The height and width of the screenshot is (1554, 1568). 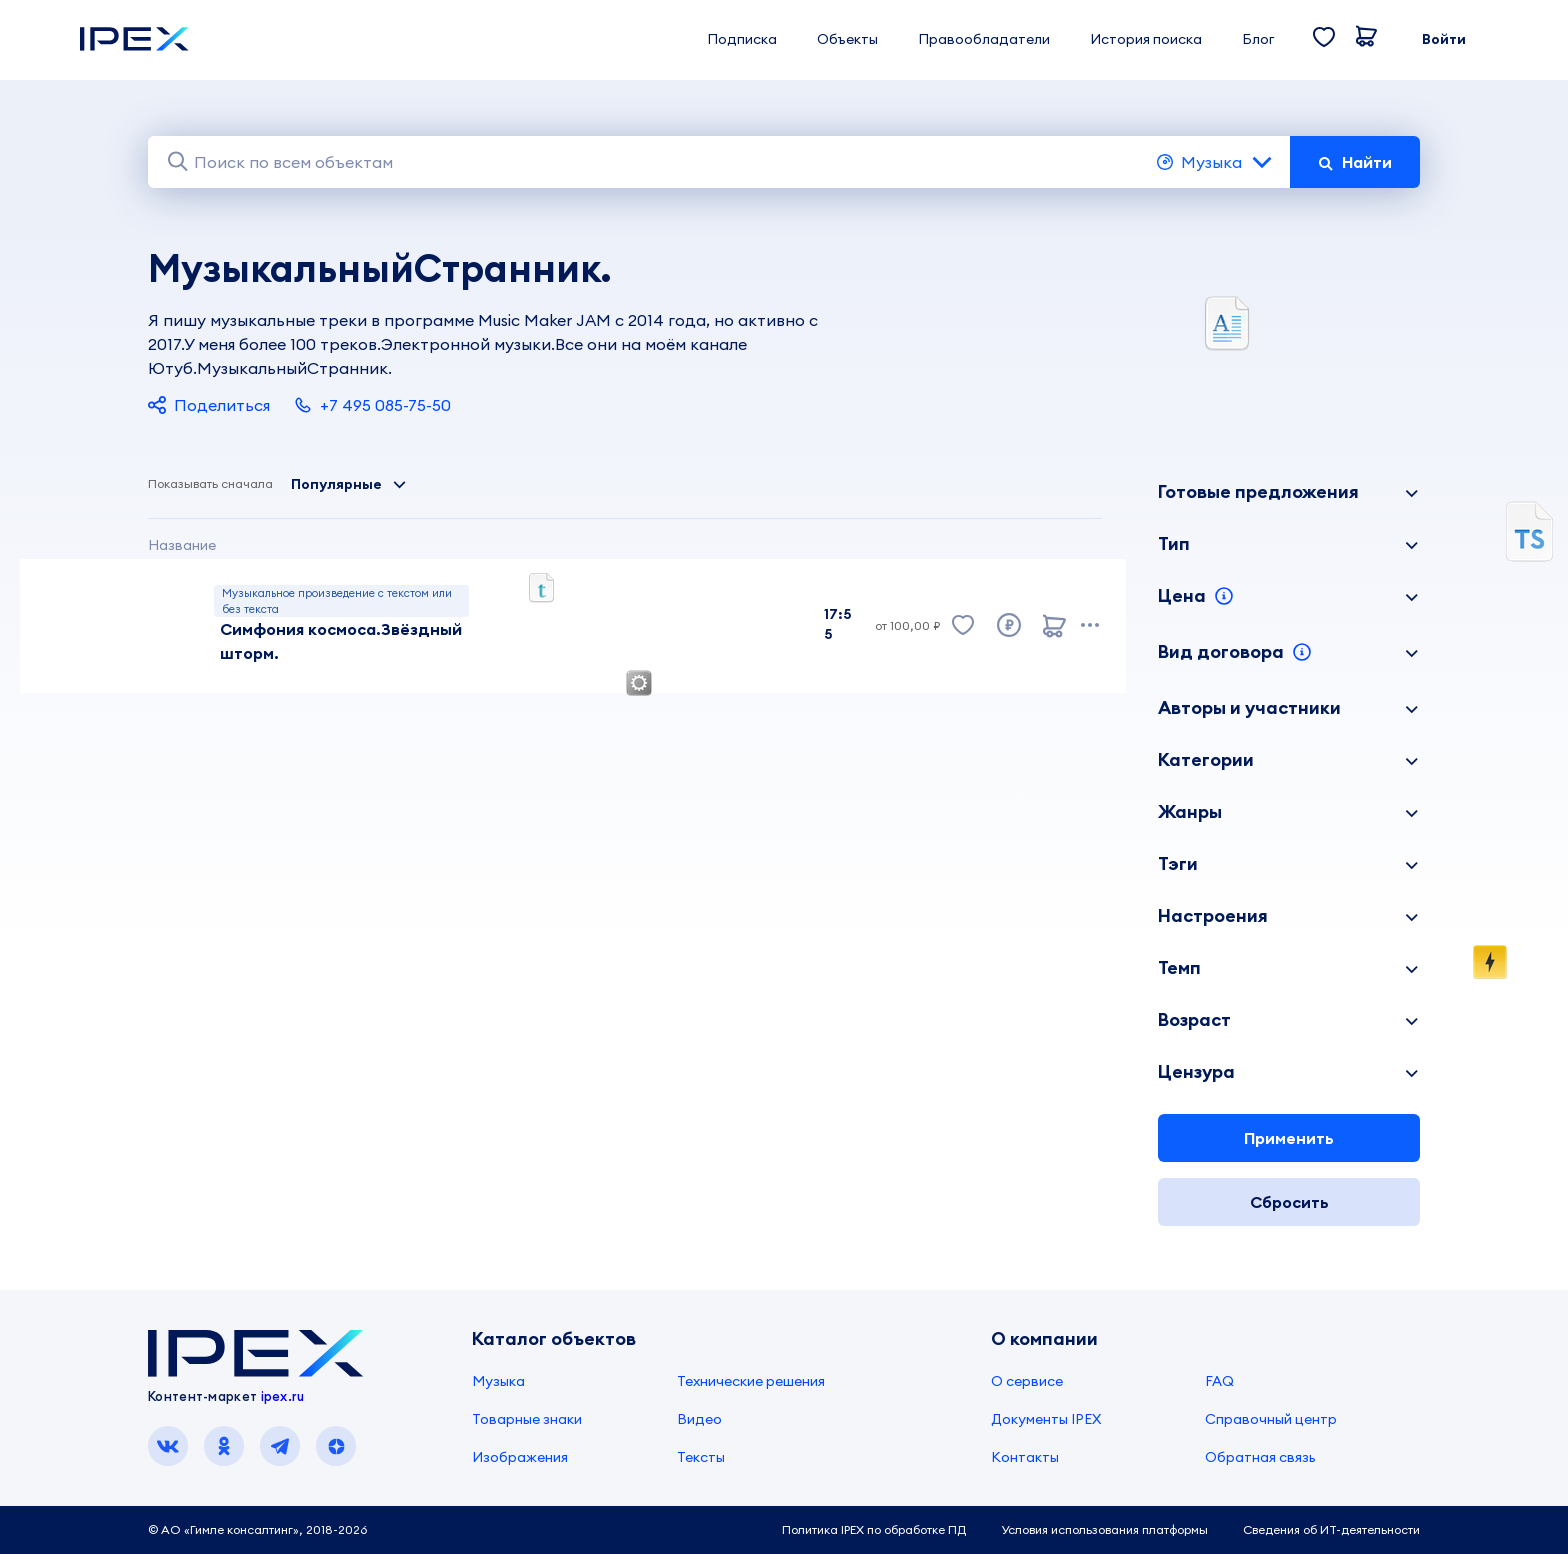 I want to click on open power management settings, so click(x=1490, y=962).